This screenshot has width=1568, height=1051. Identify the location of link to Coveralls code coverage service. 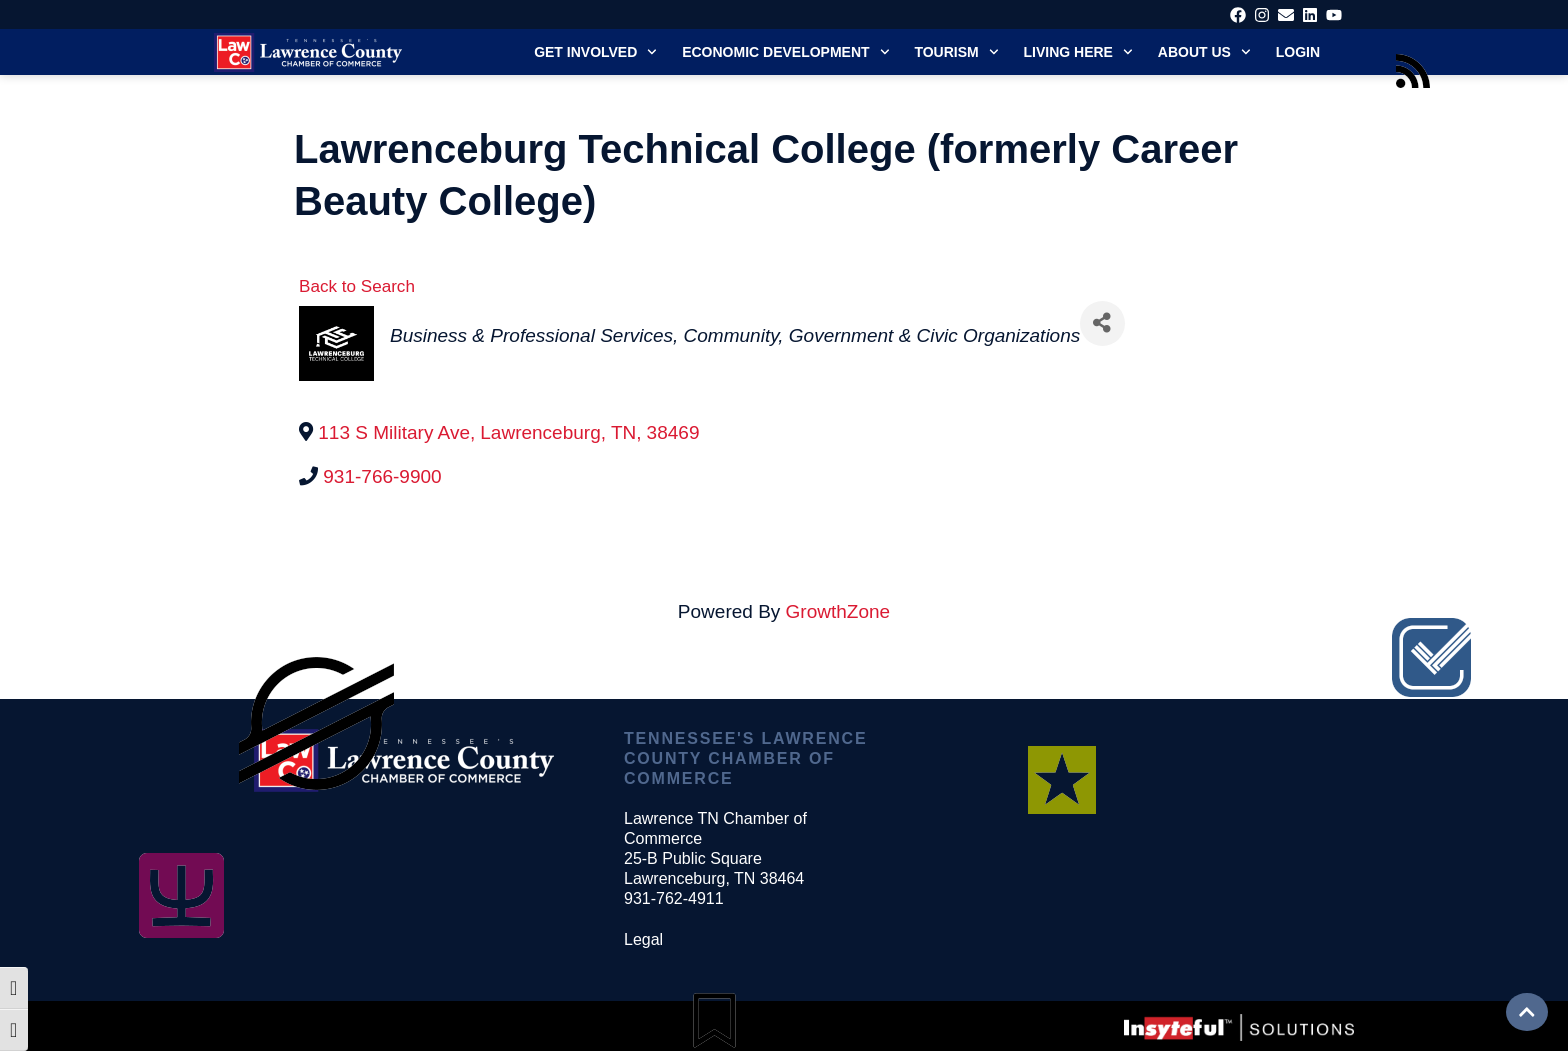
(1062, 780).